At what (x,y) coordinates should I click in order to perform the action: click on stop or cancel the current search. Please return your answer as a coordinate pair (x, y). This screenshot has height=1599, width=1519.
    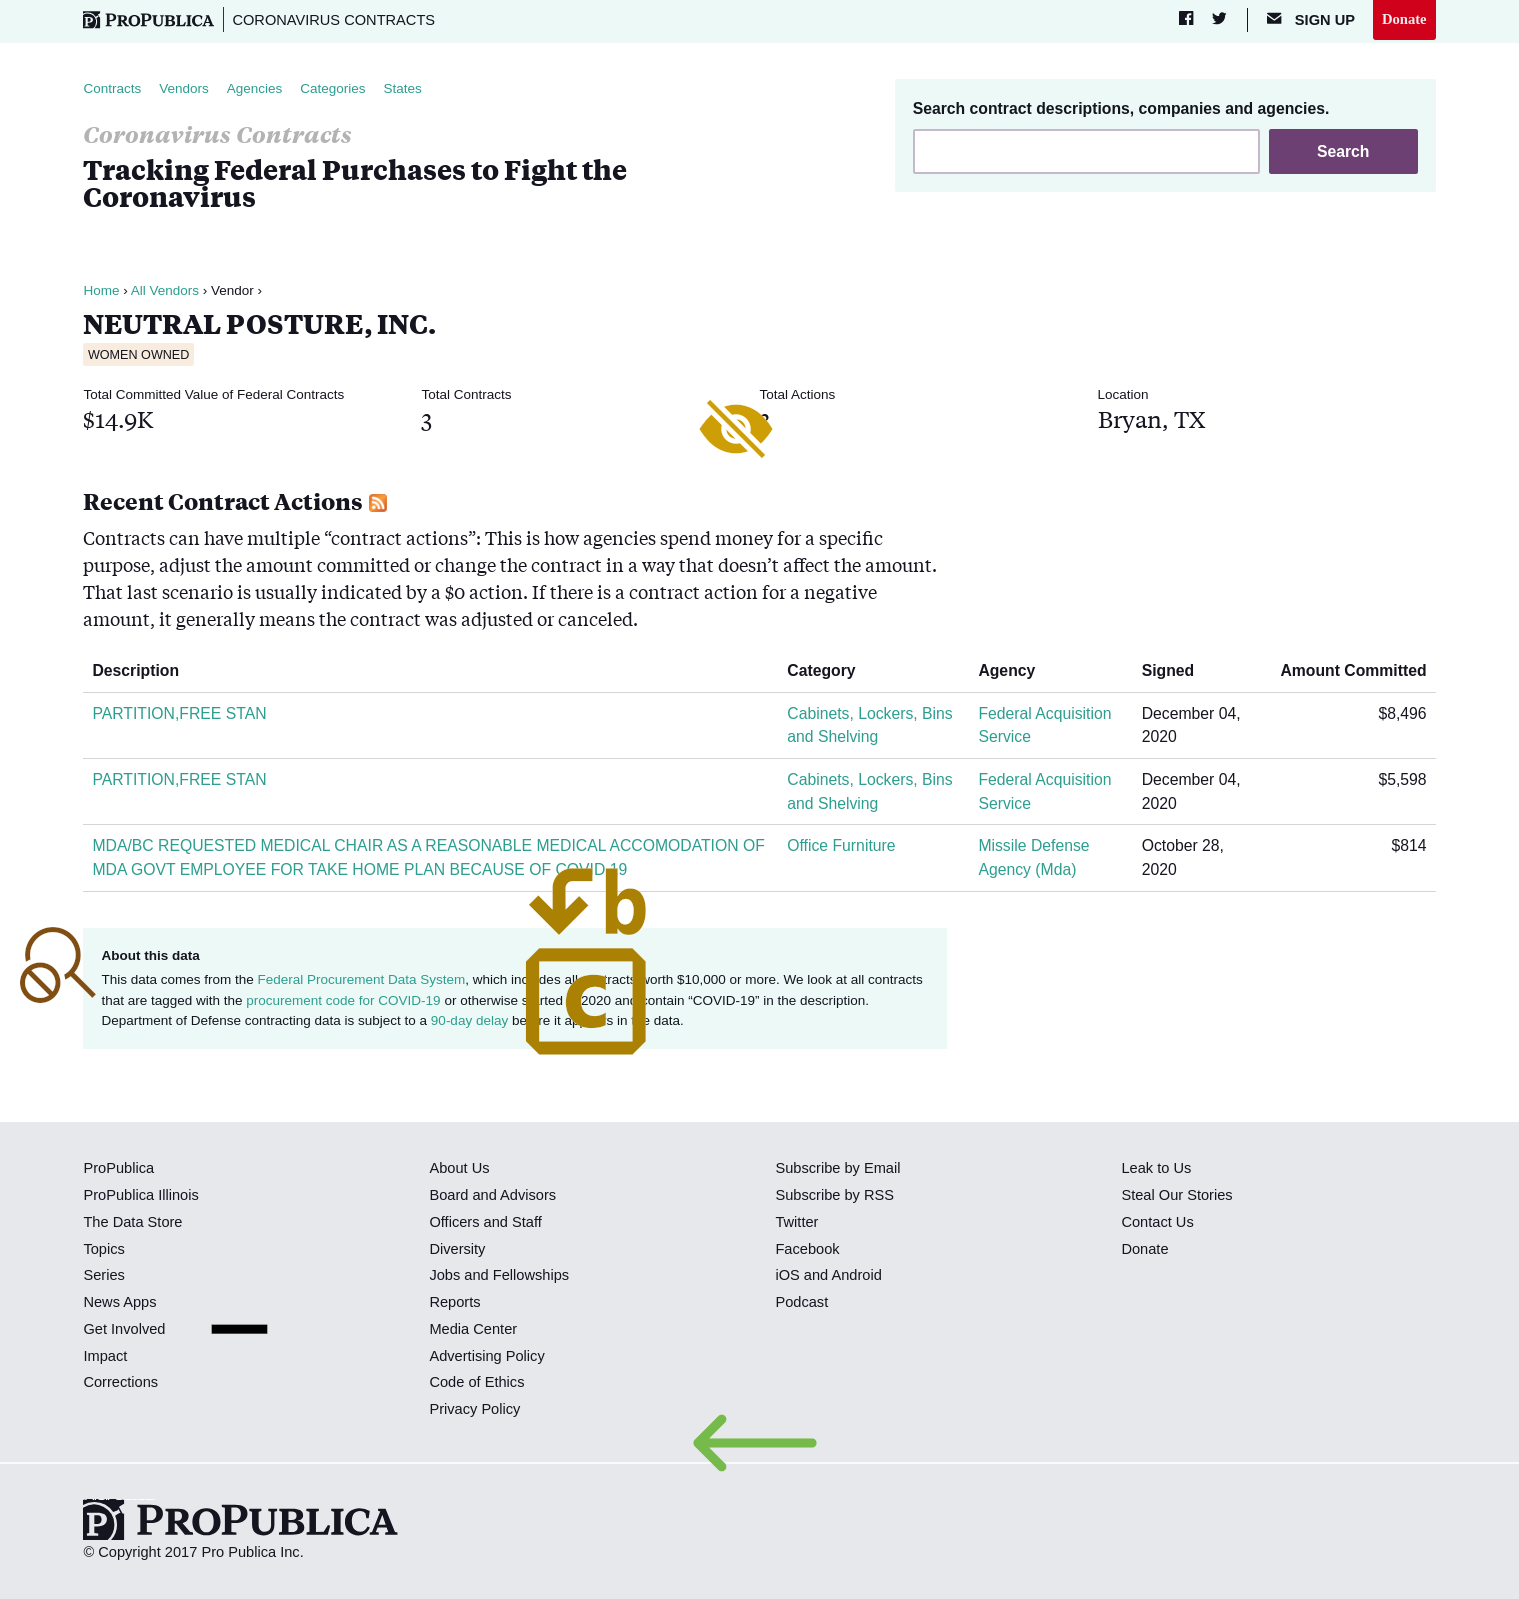
    Looking at the image, I should click on (60, 962).